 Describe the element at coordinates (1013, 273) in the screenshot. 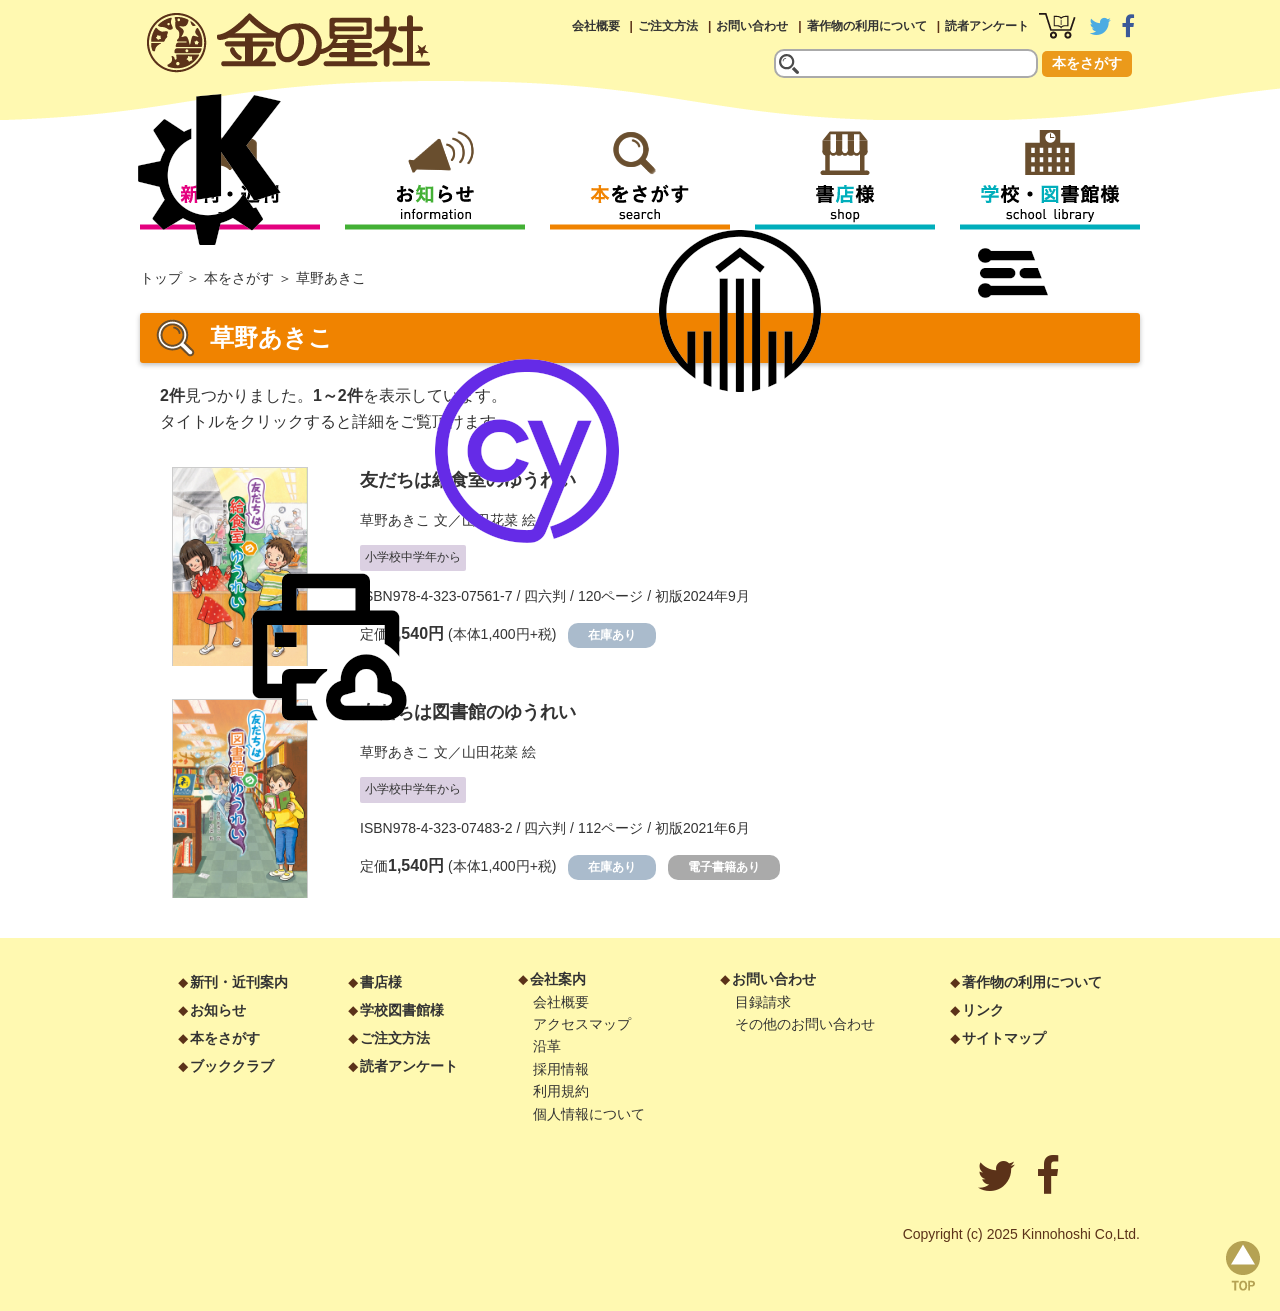

I see `open Edge Impulse platform` at that location.